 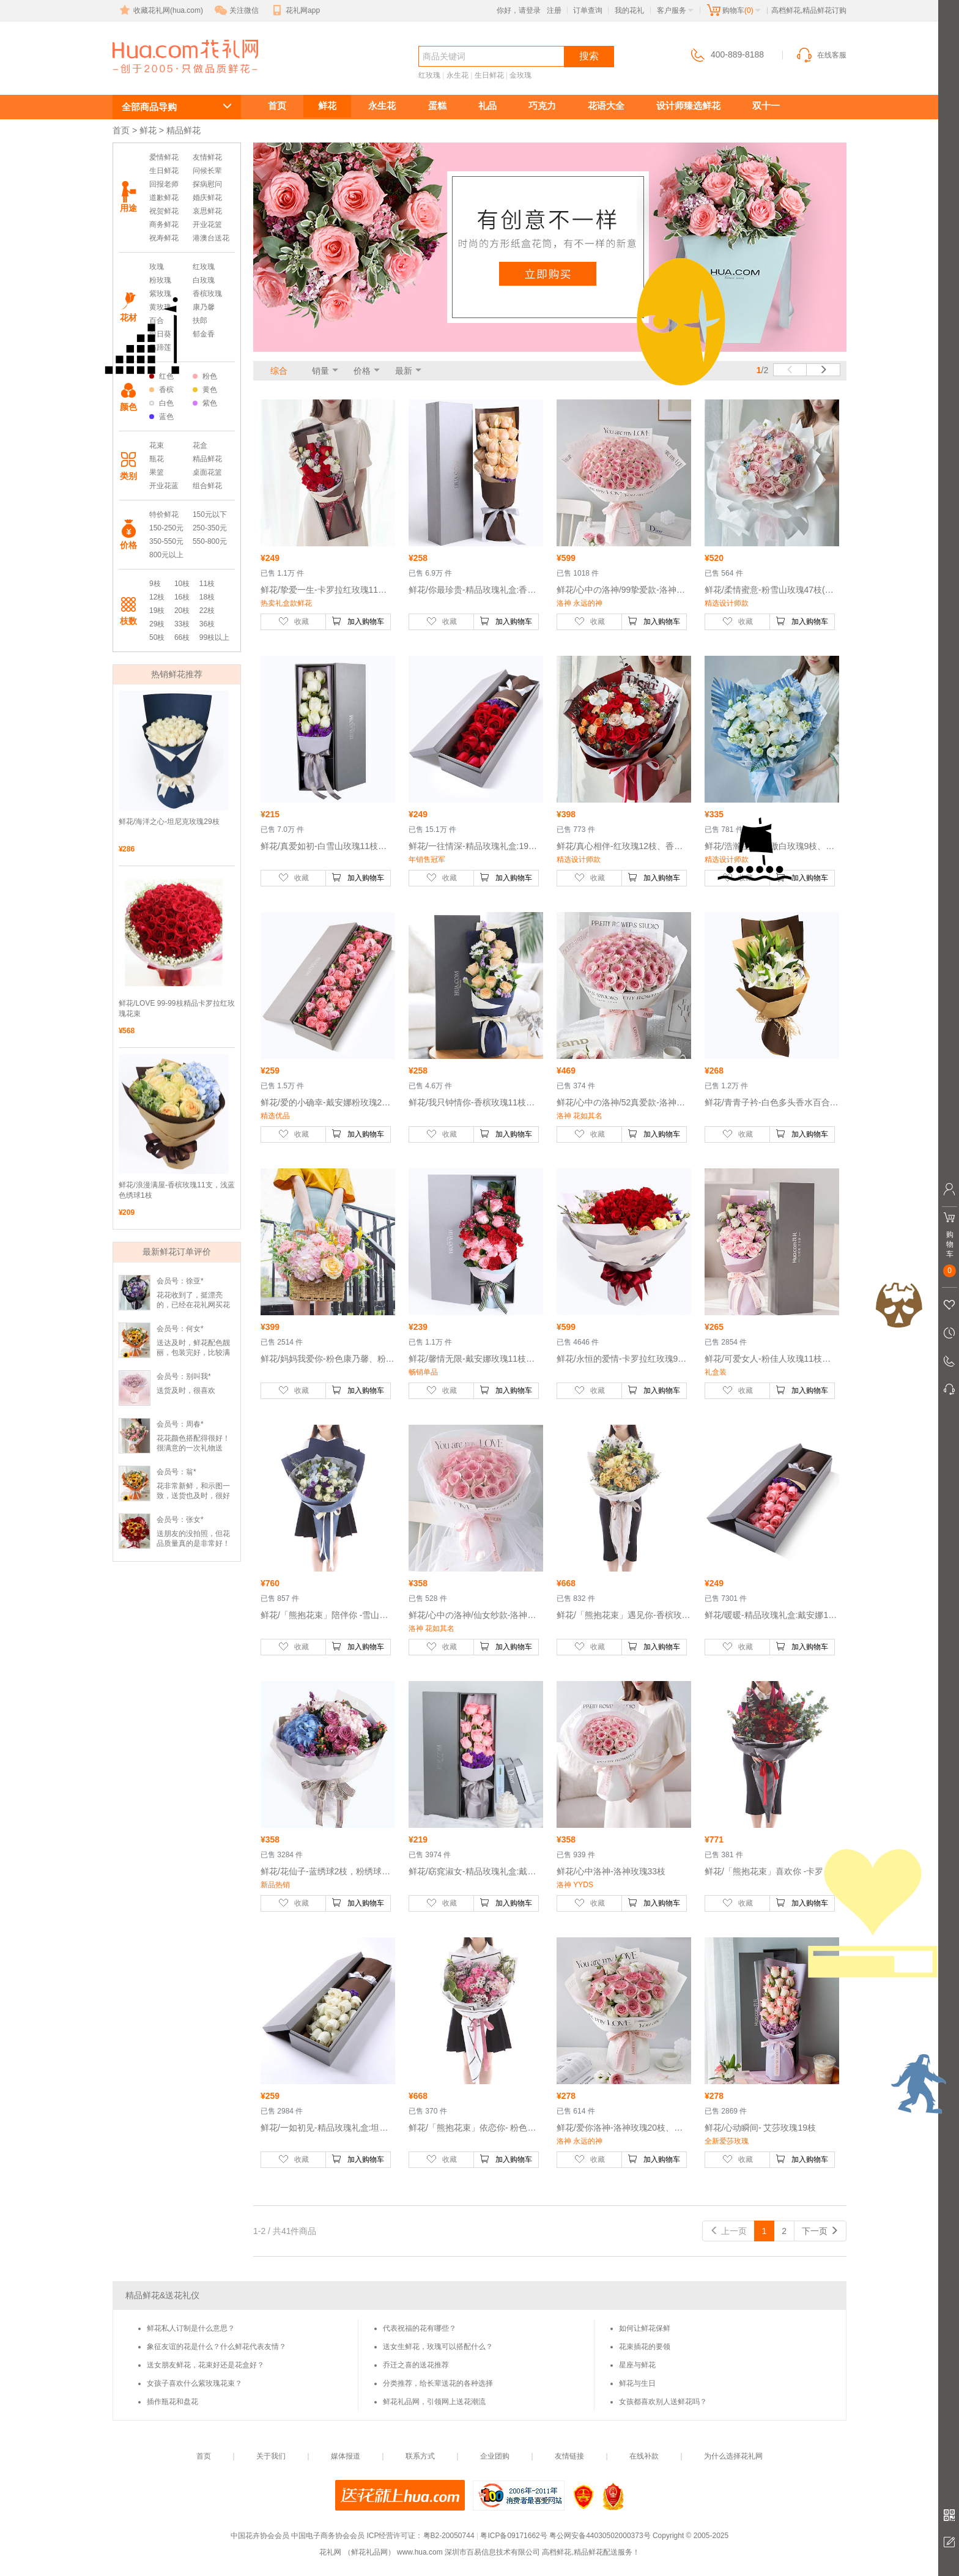 I want to click on water transportation or rafting activity, so click(x=755, y=849).